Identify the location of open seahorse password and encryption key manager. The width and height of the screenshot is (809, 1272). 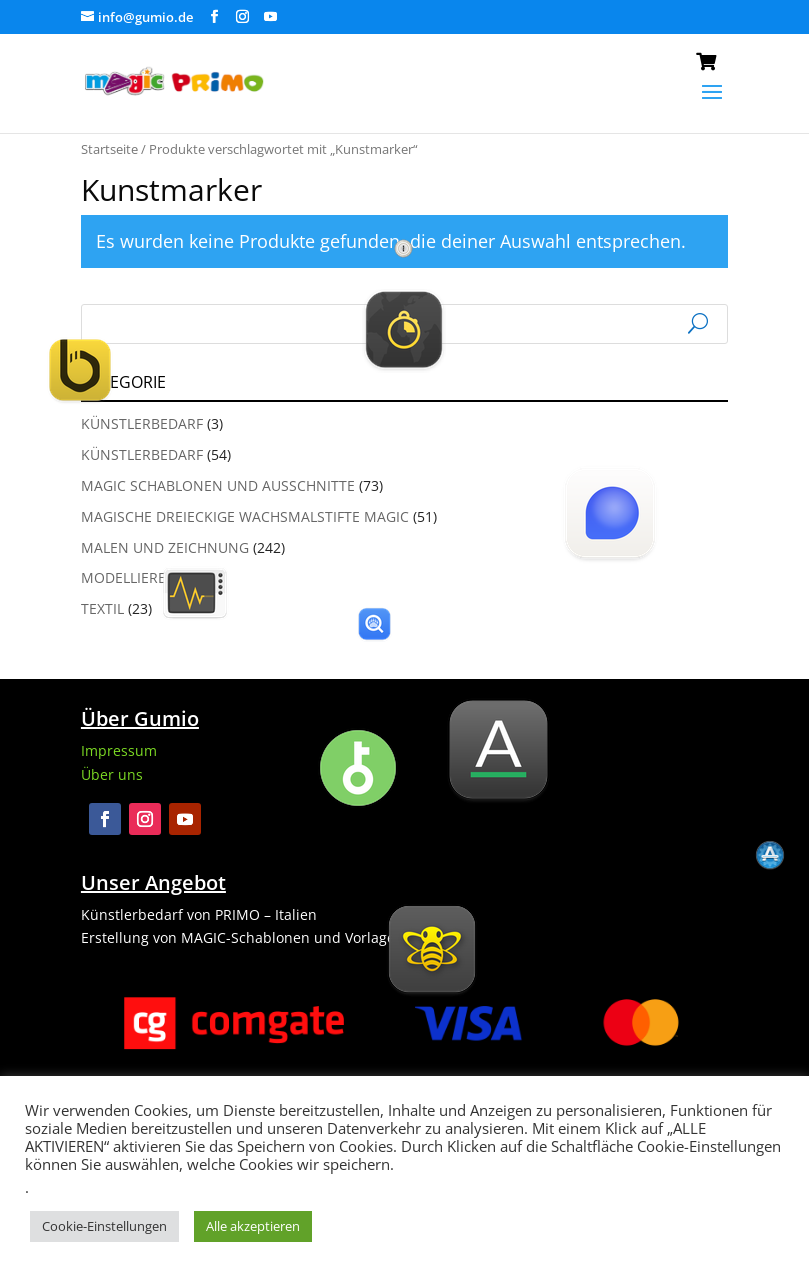
(403, 248).